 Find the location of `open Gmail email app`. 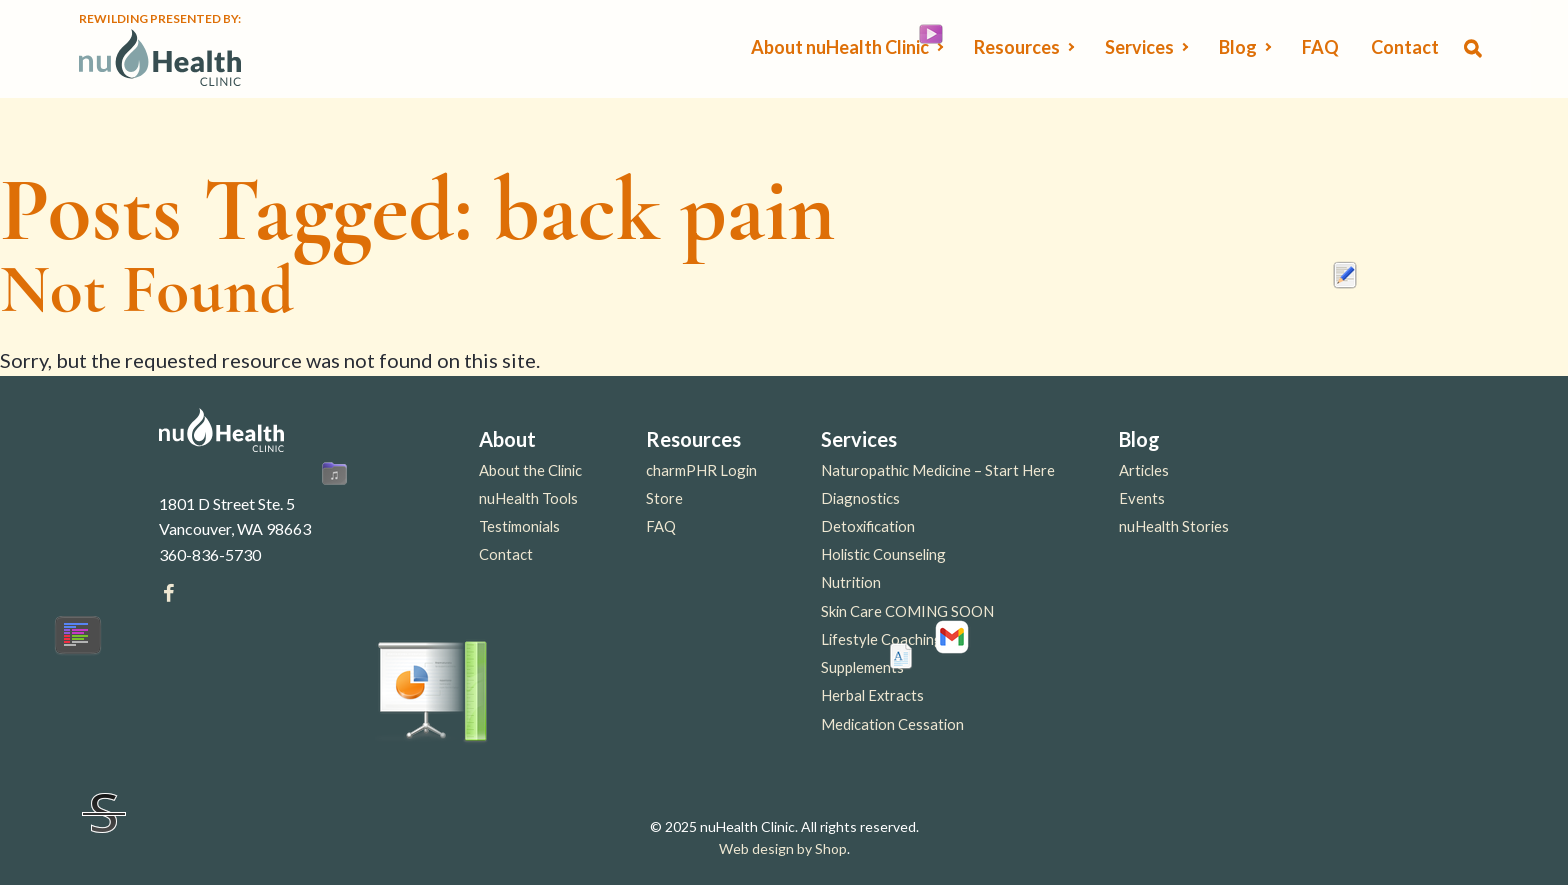

open Gmail email app is located at coordinates (952, 637).